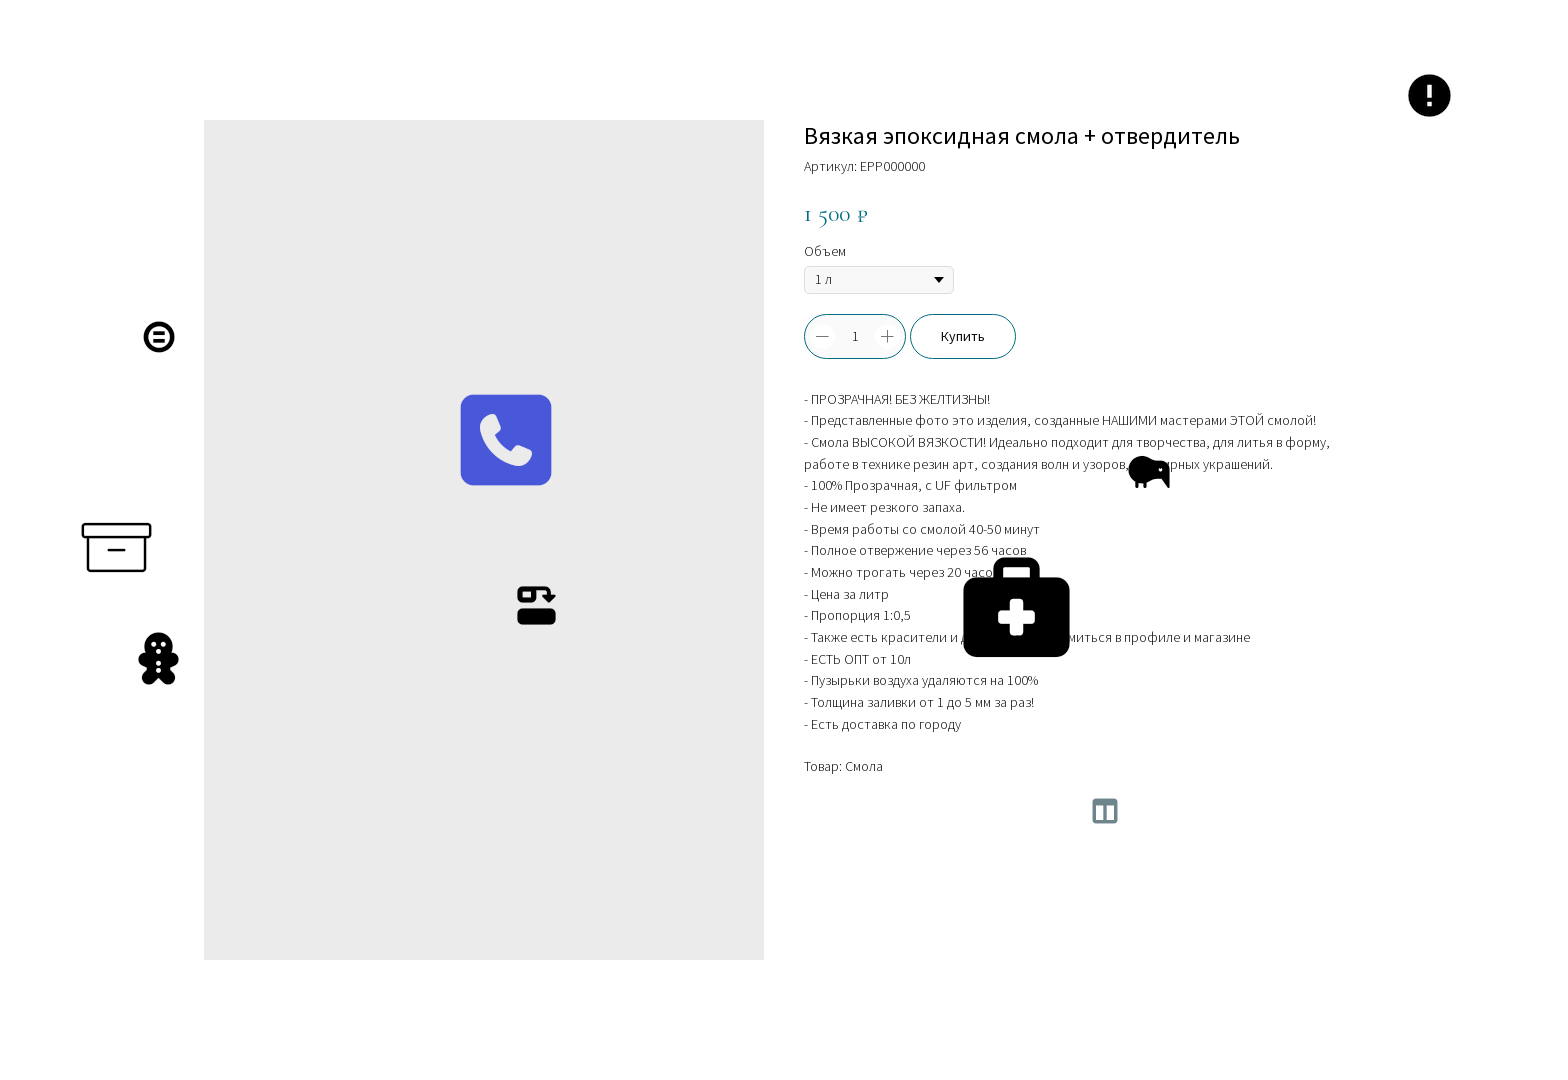 This screenshot has height=1080, width=1568. I want to click on kiwi bird icon representing New Zealand-related content, so click(1149, 472).